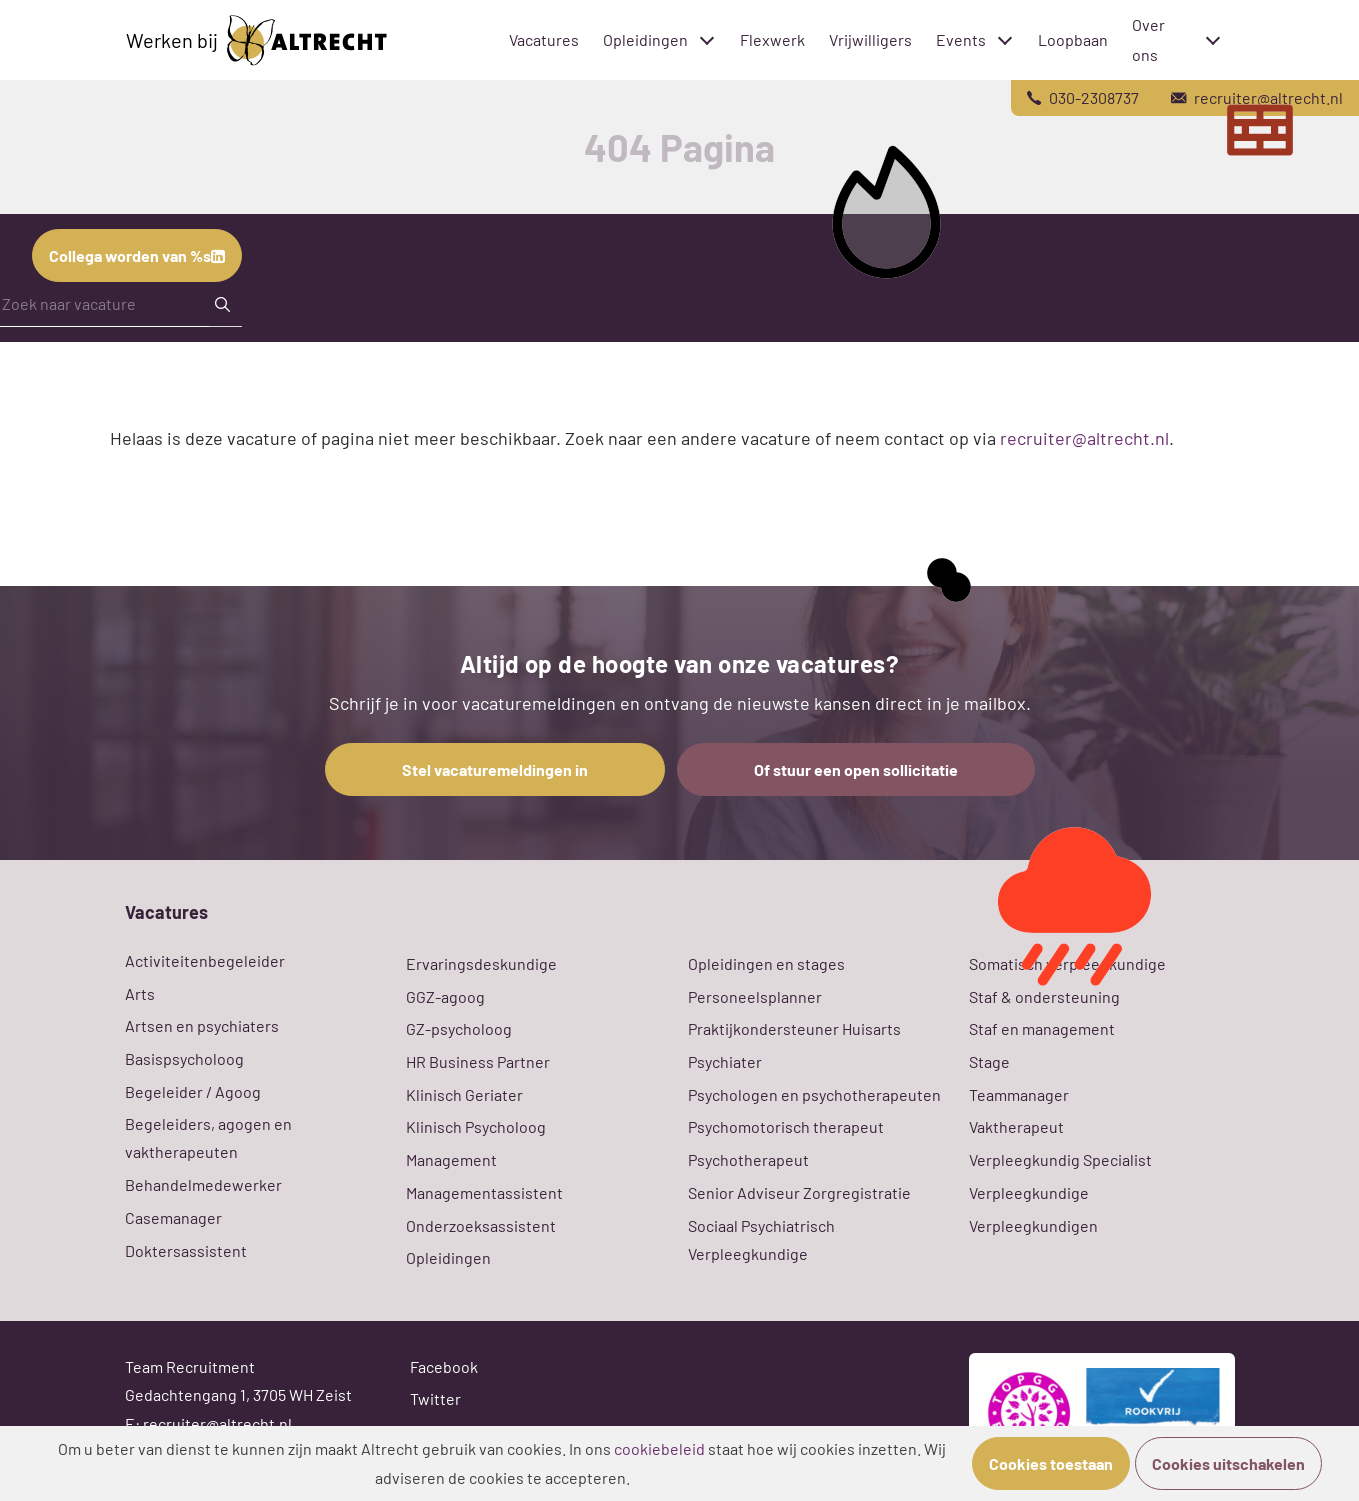  I want to click on indicates rainy weather conditions, so click(1074, 906).